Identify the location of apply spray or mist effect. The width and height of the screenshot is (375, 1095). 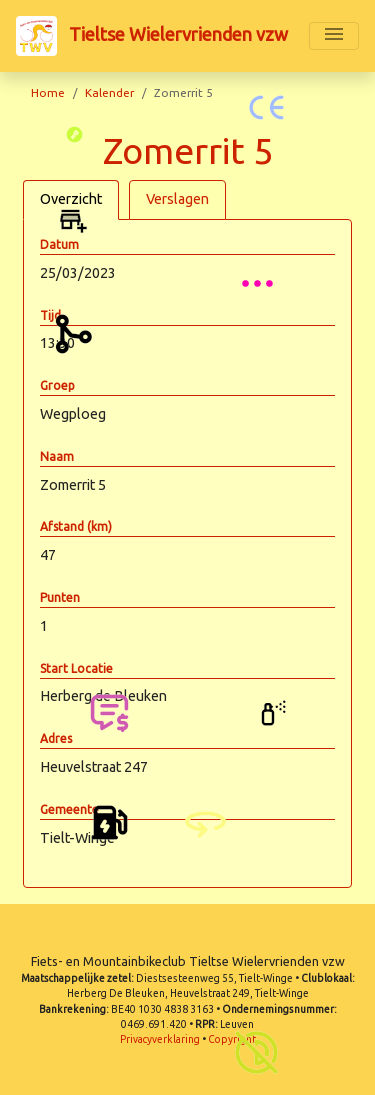
(273, 713).